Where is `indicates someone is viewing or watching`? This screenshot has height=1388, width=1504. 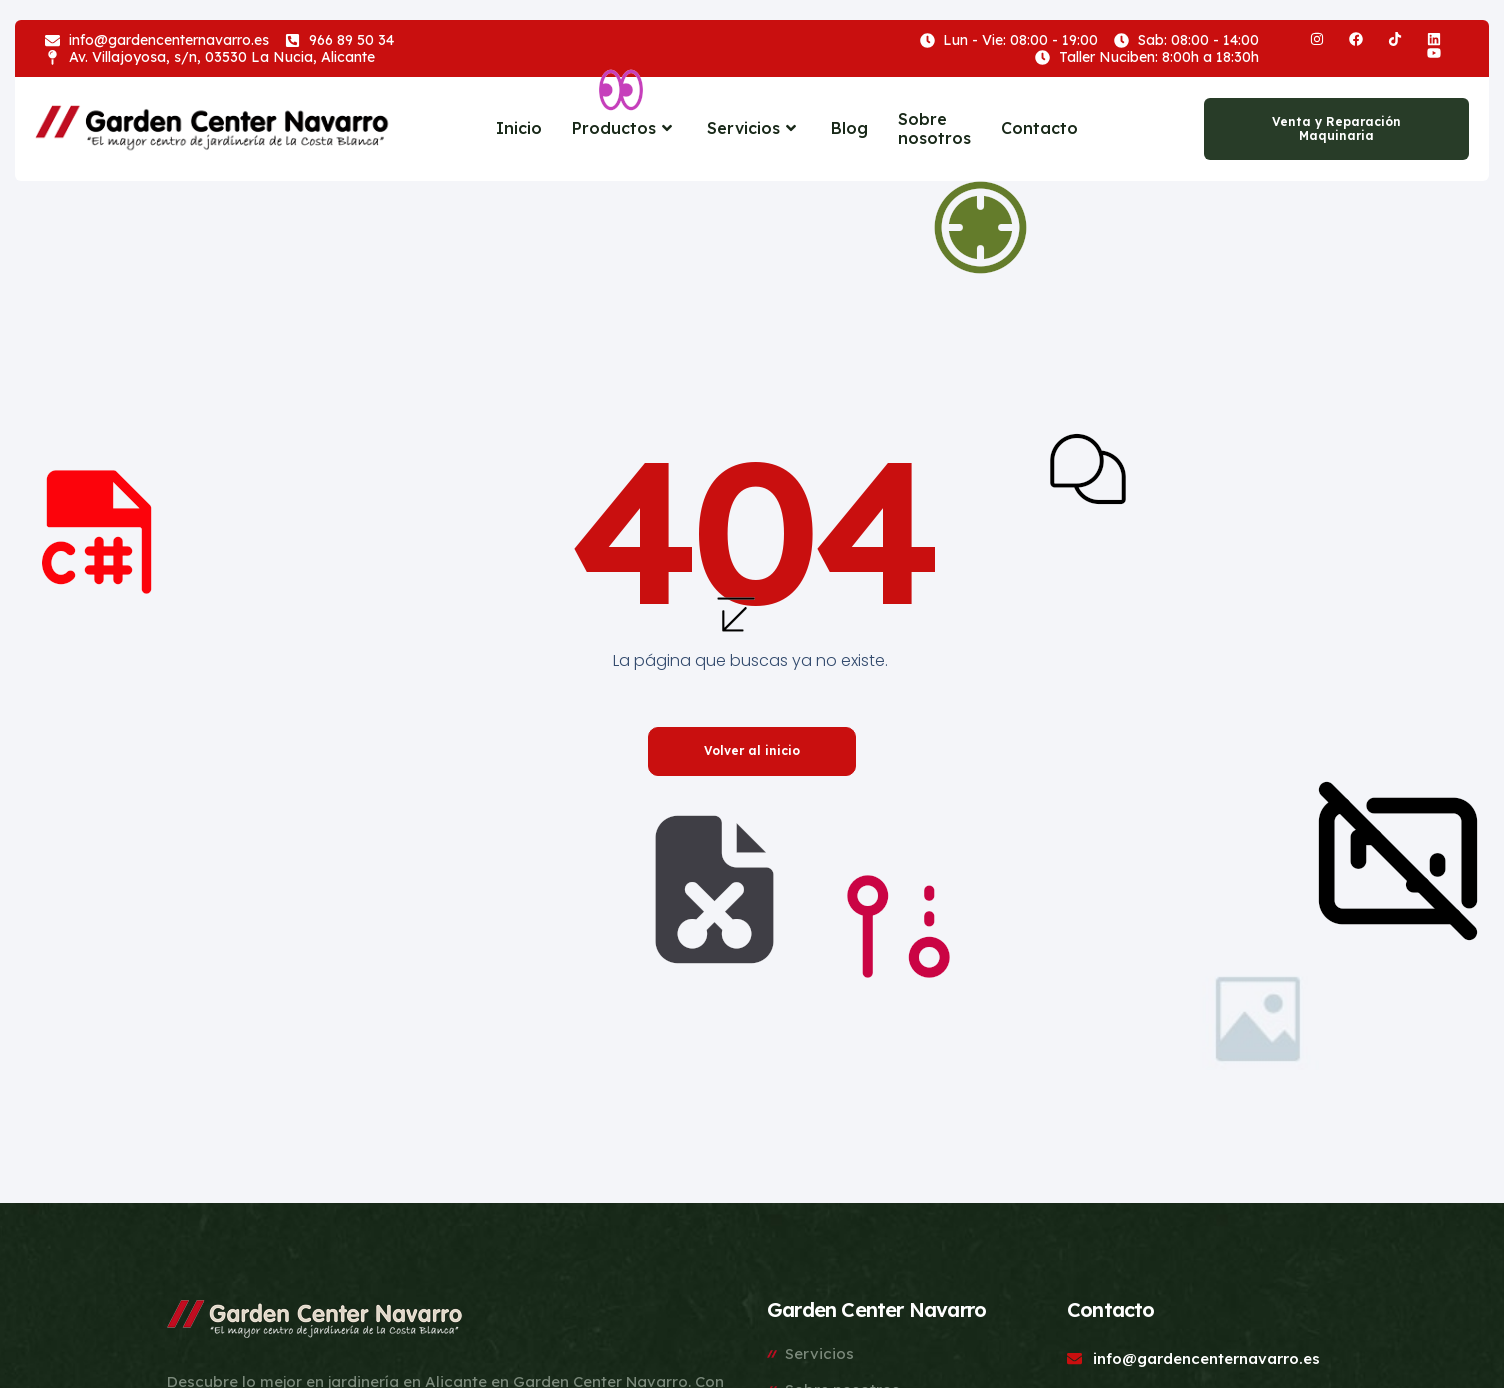 indicates someone is viewing or watching is located at coordinates (621, 90).